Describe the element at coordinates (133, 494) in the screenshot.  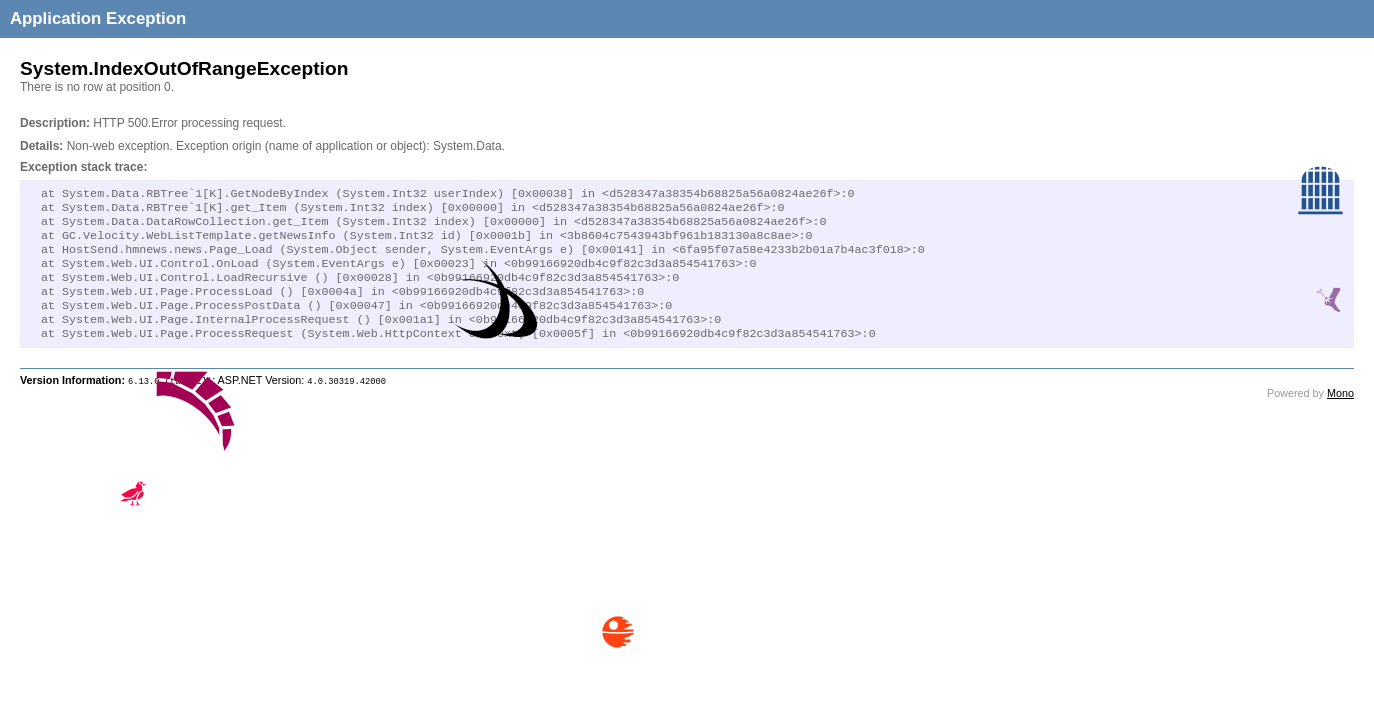
I see `decorative bird illustration for nature-themed game` at that location.